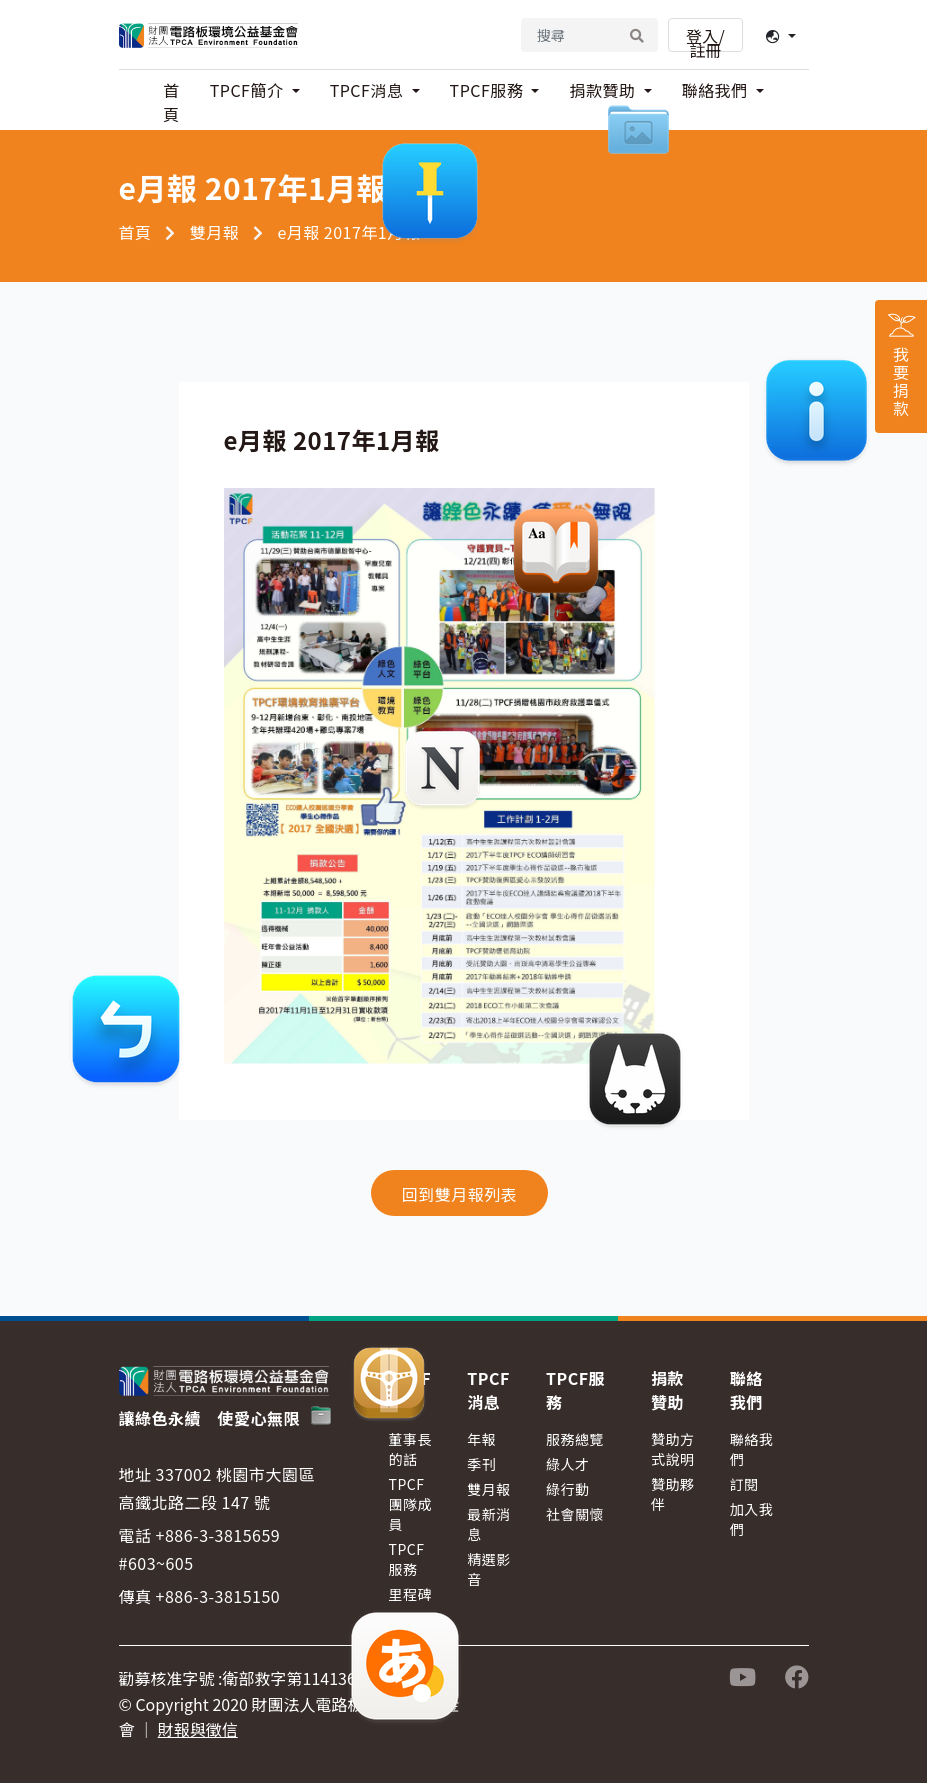  I want to click on open mozc japanese input method editor, so click(405, 1666).